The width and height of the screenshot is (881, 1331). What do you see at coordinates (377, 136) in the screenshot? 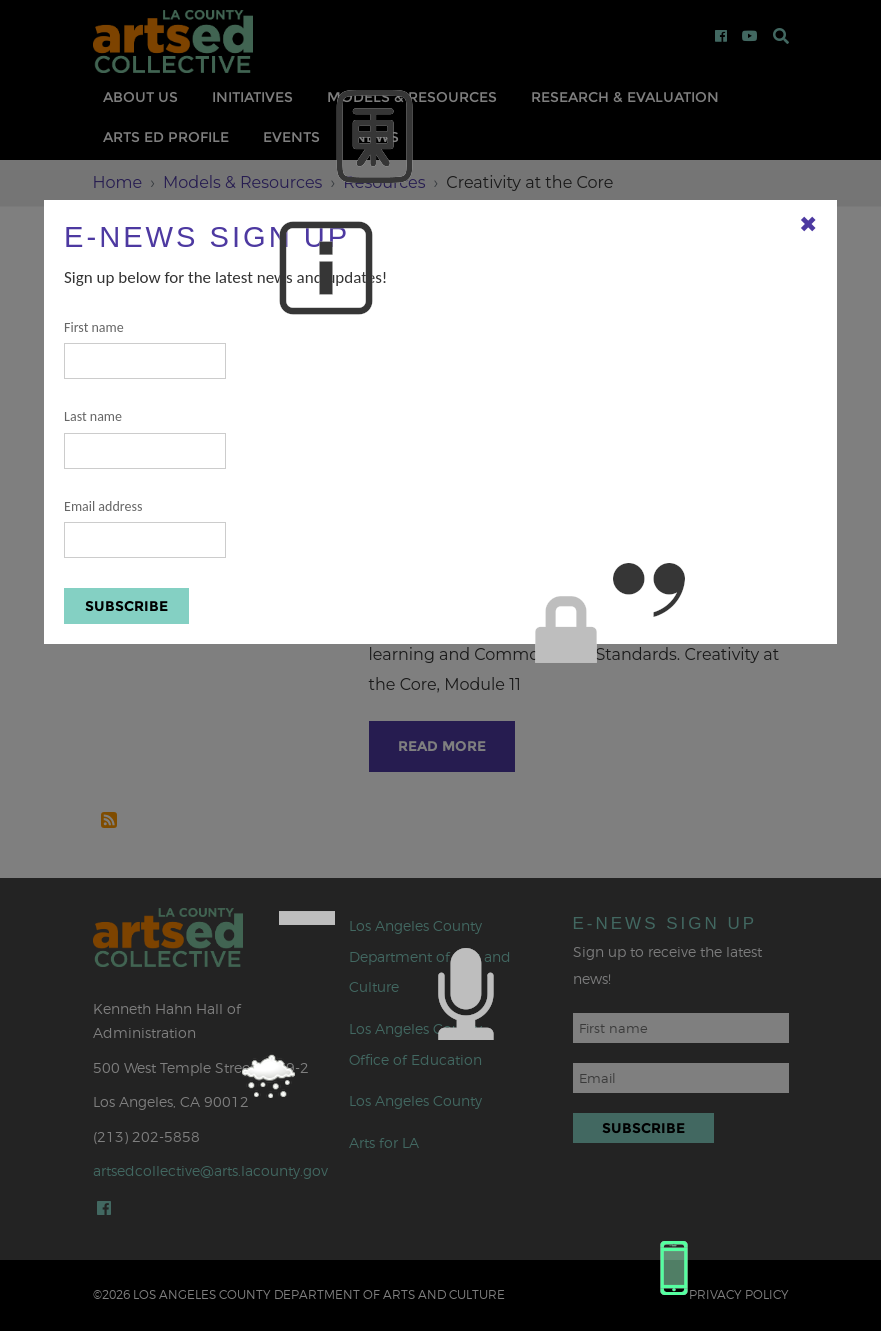
I see `launch gnome mahjongg tile matching game` at bounding box center [377, 136].